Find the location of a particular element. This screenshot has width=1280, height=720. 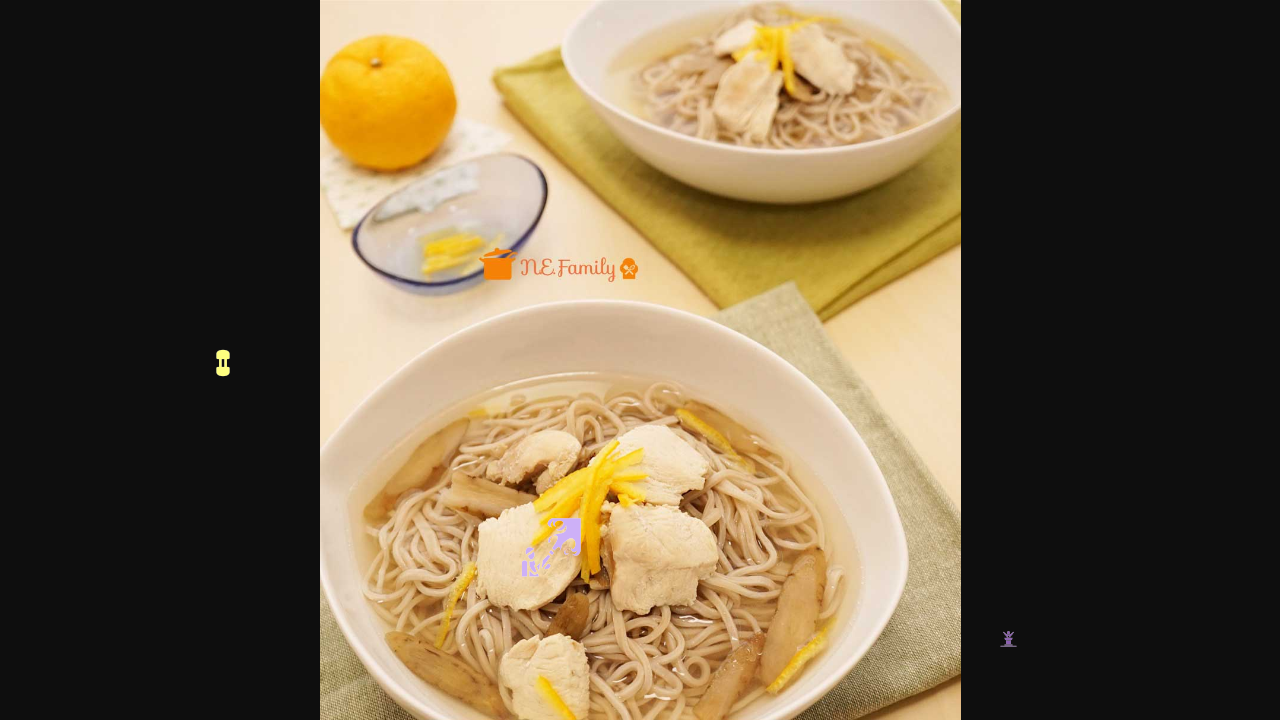

use grenade weapon or explosive item is located at coordinates (223, 363).